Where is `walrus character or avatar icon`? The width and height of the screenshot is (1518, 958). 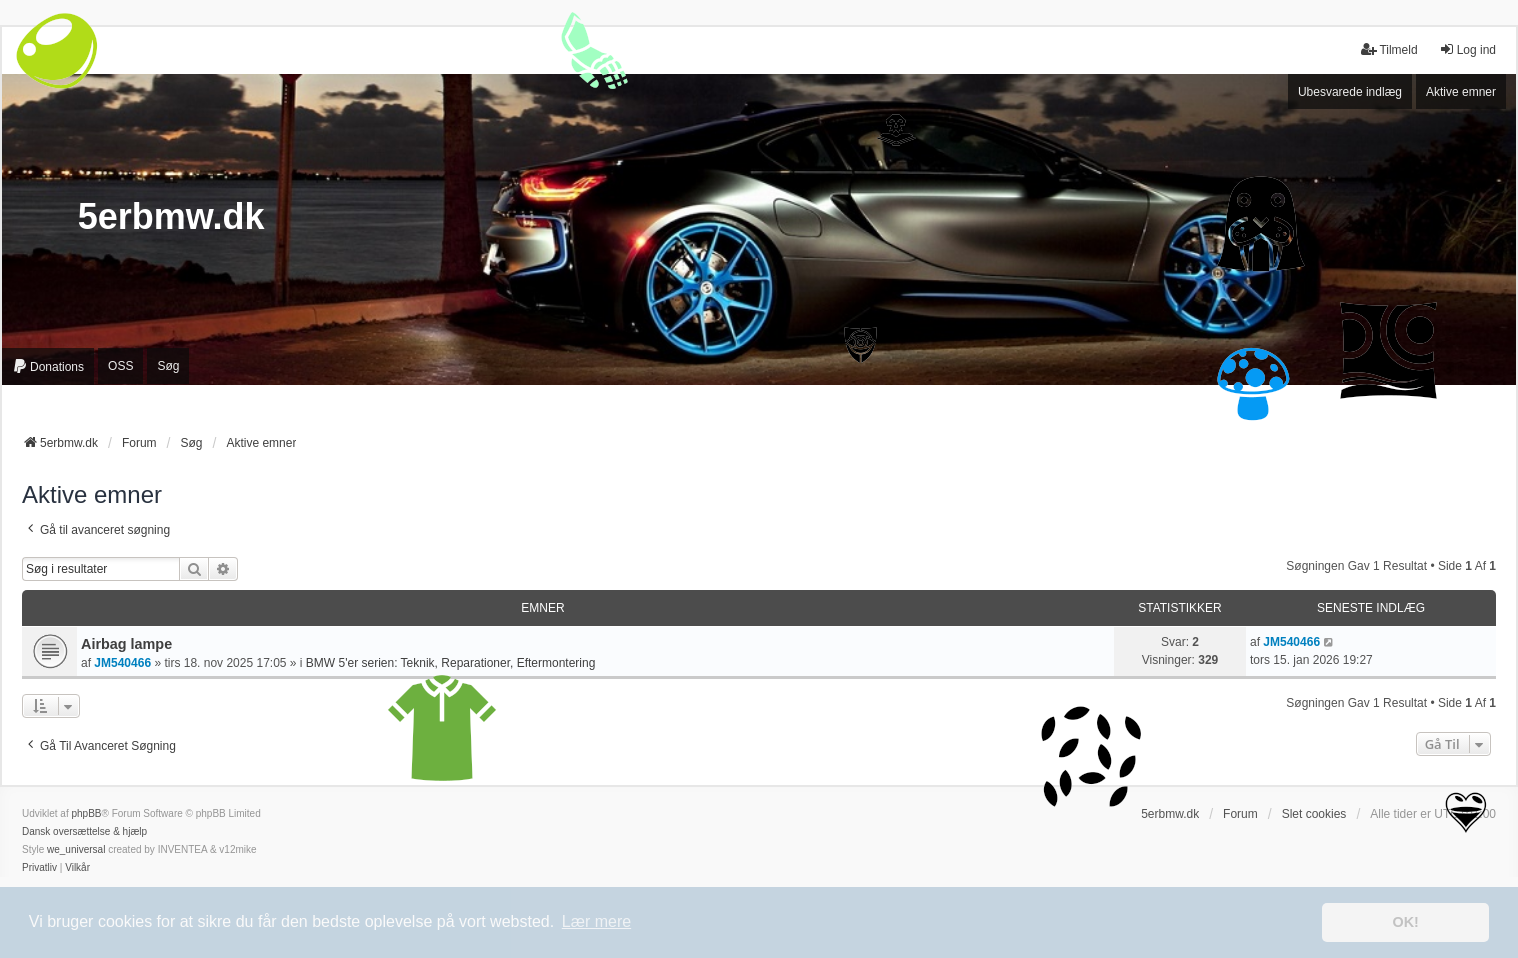
walrus character or avatar icon is located at coordinates (1261, 224).